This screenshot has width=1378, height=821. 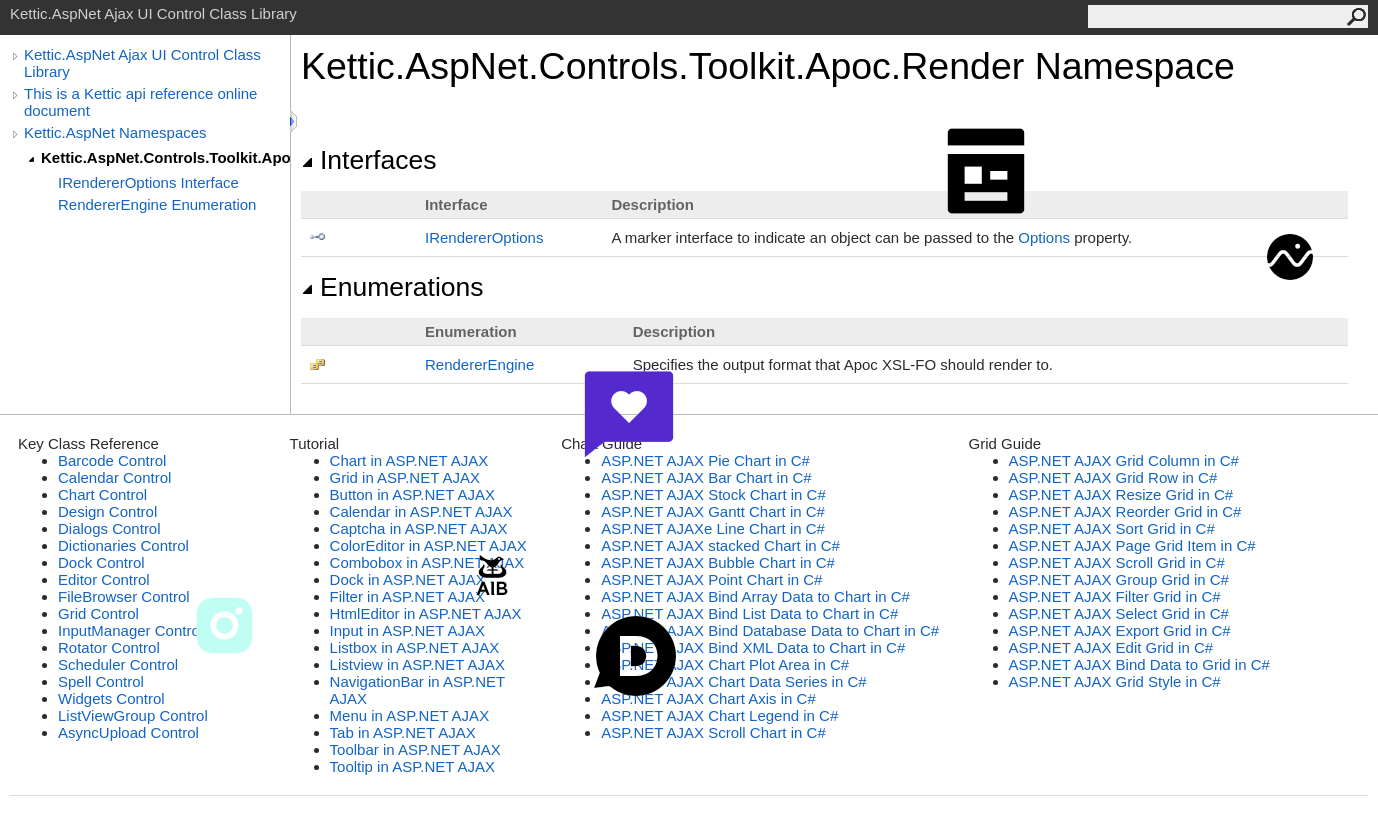 What do you see at coordinates (492, 575) in the screenshot?
I see `AIB (Allied Irish Banks) logo` at bounding box center [492, 575].